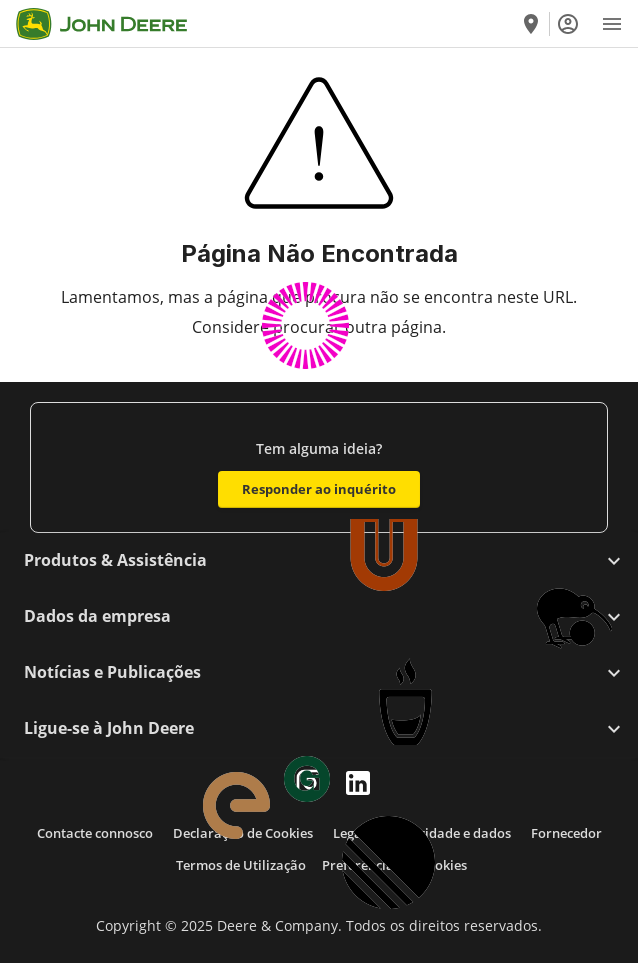 Image resolution: width=638 pixels, height=963 pixels. Describe the element at coordinates (574, 618) in the screenshot. I see `open the kiwix offline content reader` at that location.